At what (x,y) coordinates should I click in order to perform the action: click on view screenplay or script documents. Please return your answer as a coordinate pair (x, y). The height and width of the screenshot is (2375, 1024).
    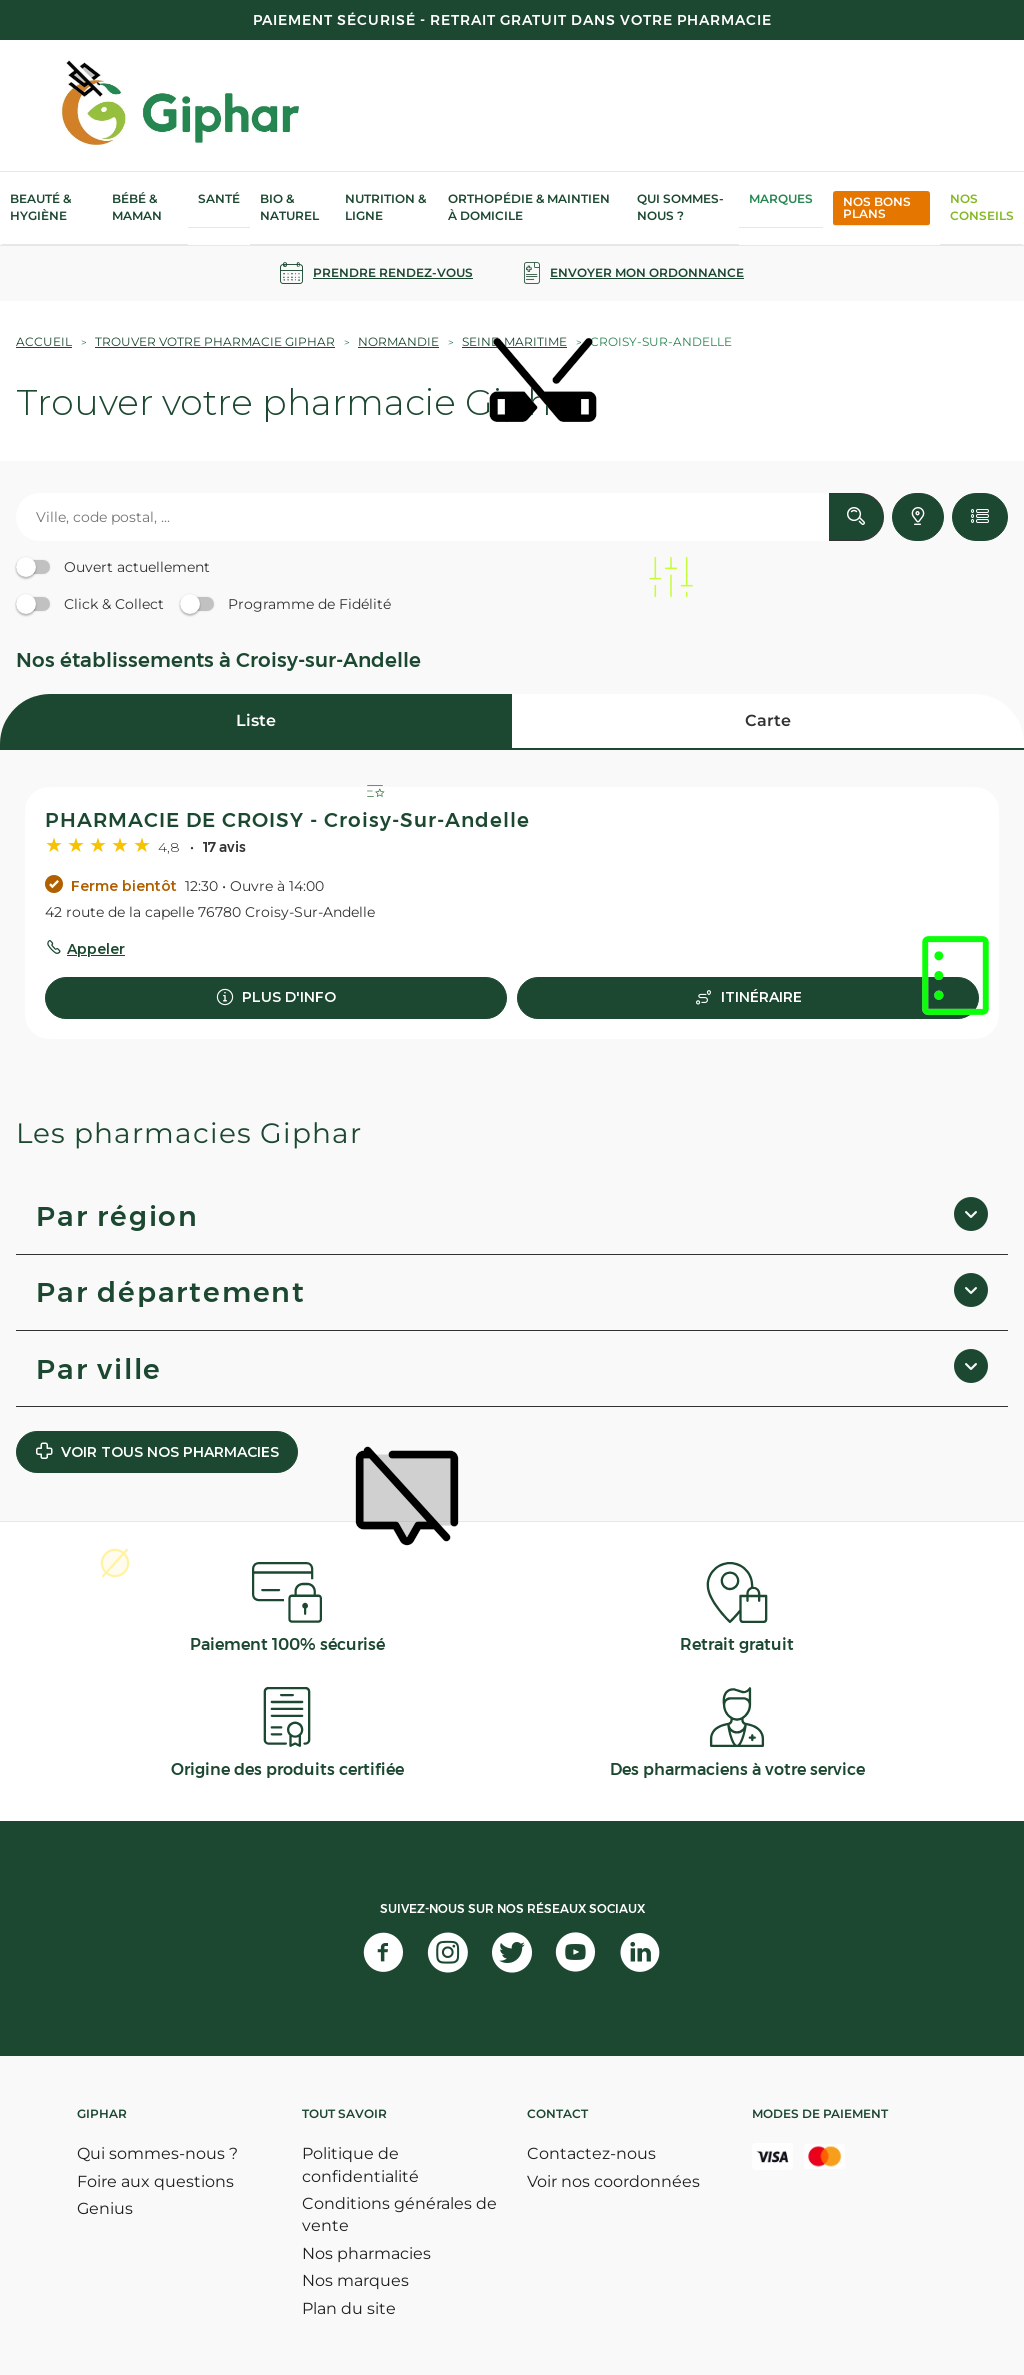
    Looking at the image, I should click on (955, 975).